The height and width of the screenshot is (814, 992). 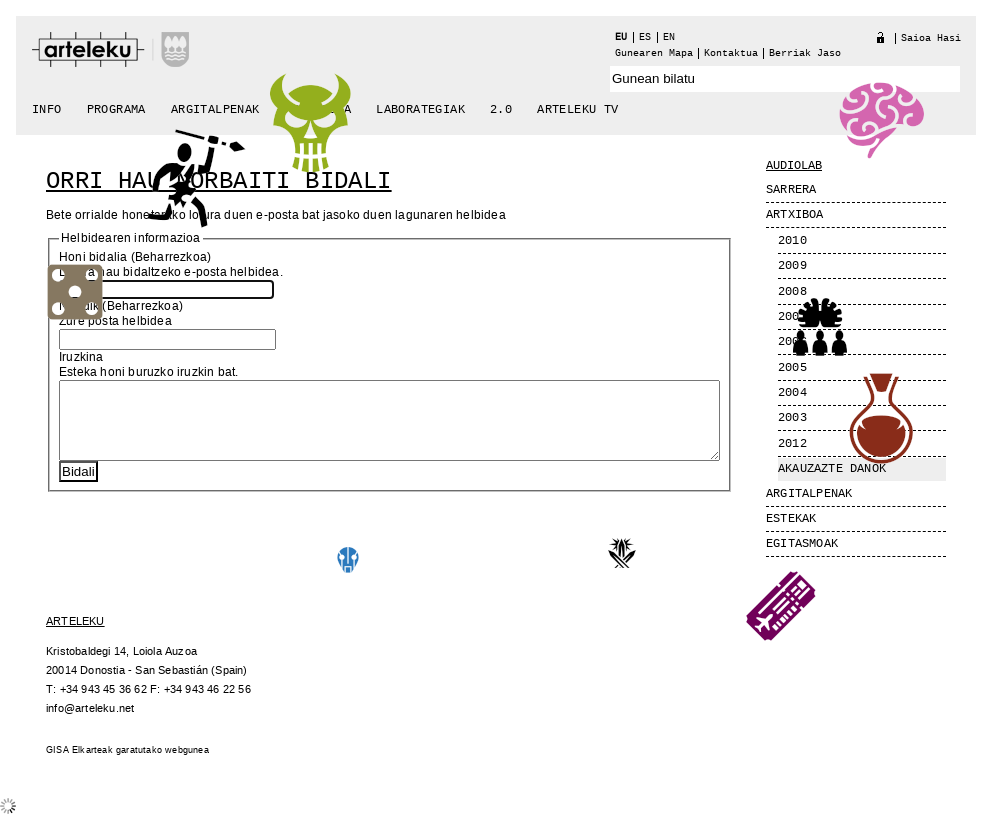 What do you see at coordinates (881, 118) in the screenshot?
I see `access AI or smart features` at bounding box center [881, 118].